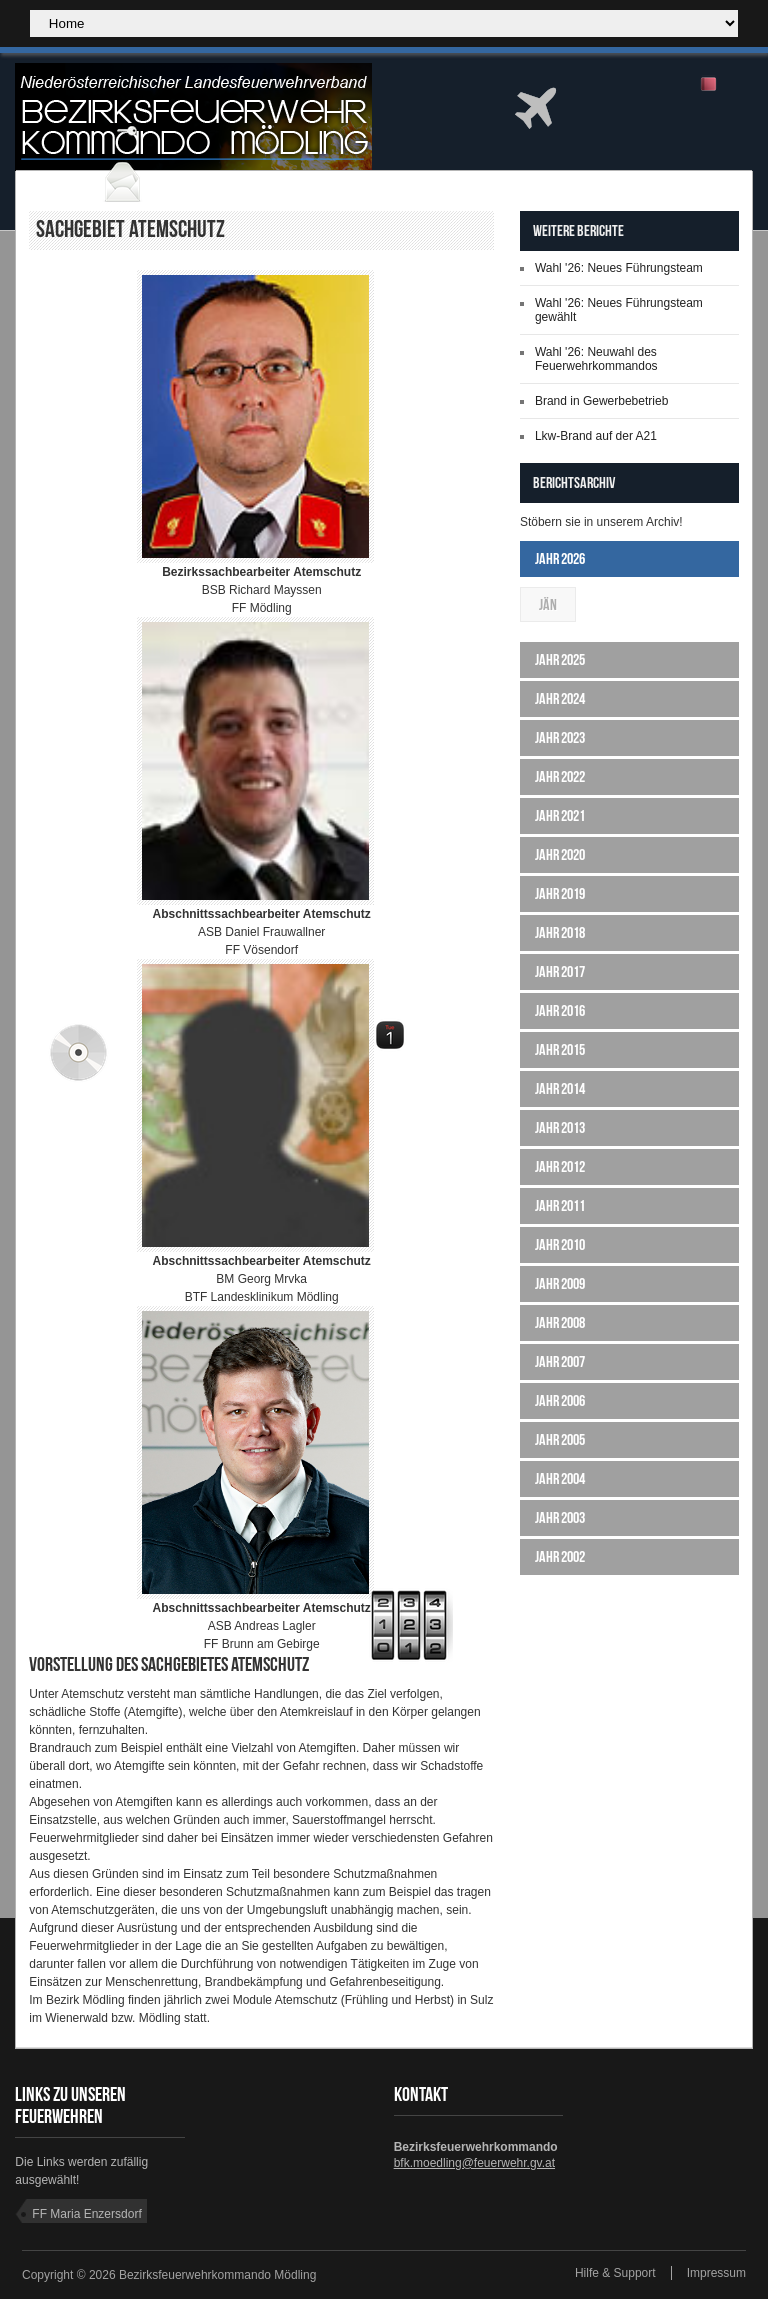  I want to click on open the calendar app, so click(390, 1035).